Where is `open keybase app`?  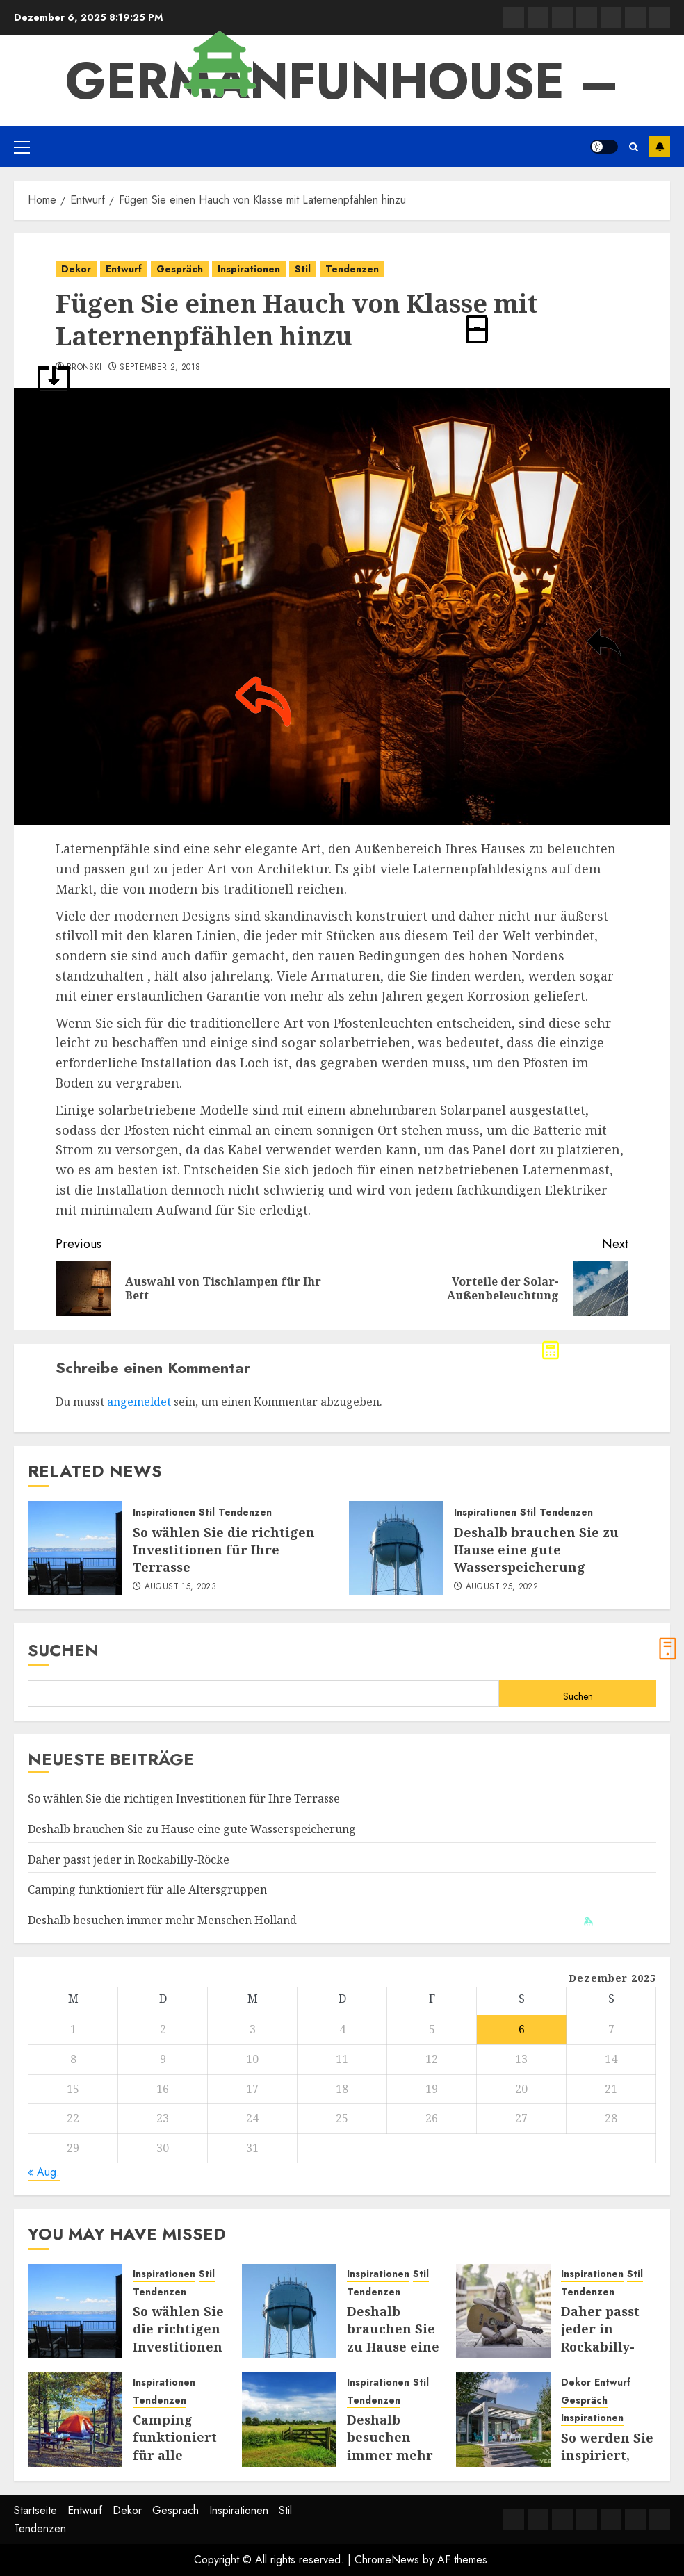
open keybase app is located at coordinates (588, 1921).